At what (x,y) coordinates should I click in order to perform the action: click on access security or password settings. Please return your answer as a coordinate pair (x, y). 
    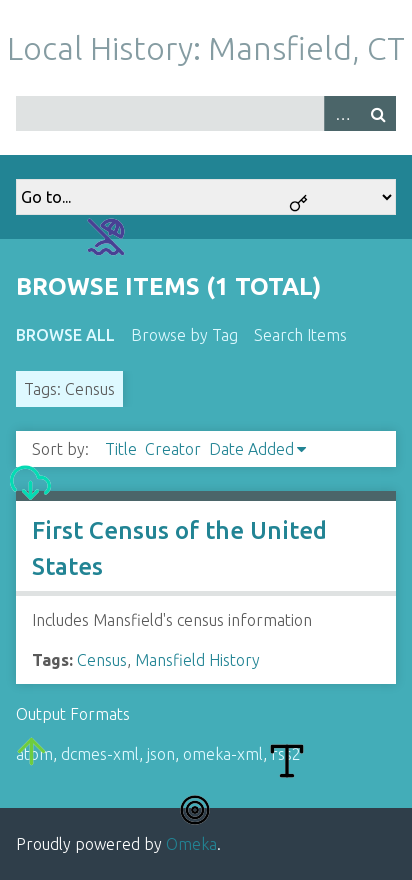
    Looking at the image, I should click on (298, 203).